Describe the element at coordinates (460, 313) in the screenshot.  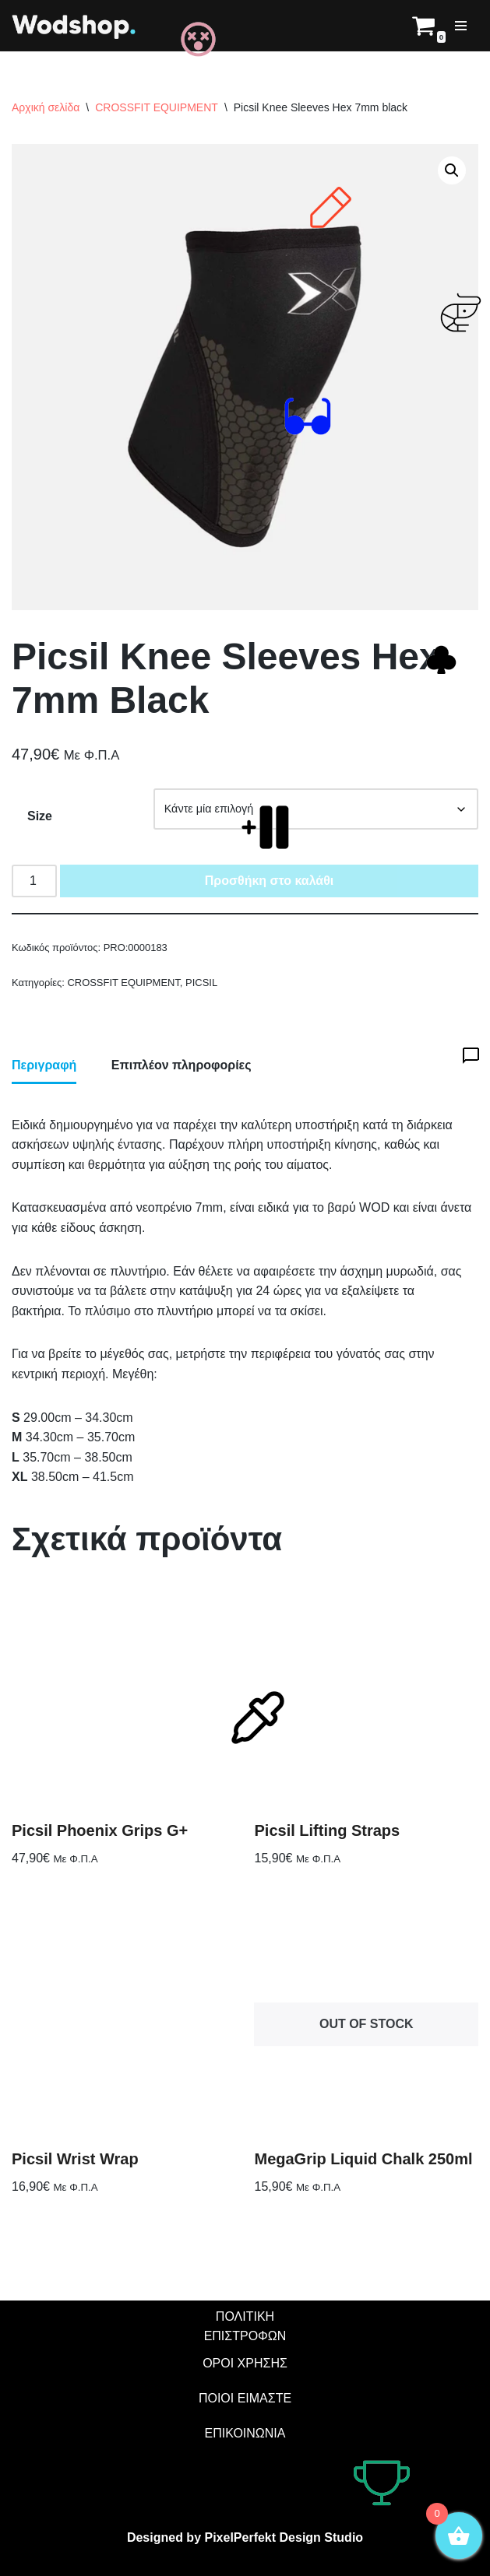
I see `select shrimp or seafood dietary preference` at that location.